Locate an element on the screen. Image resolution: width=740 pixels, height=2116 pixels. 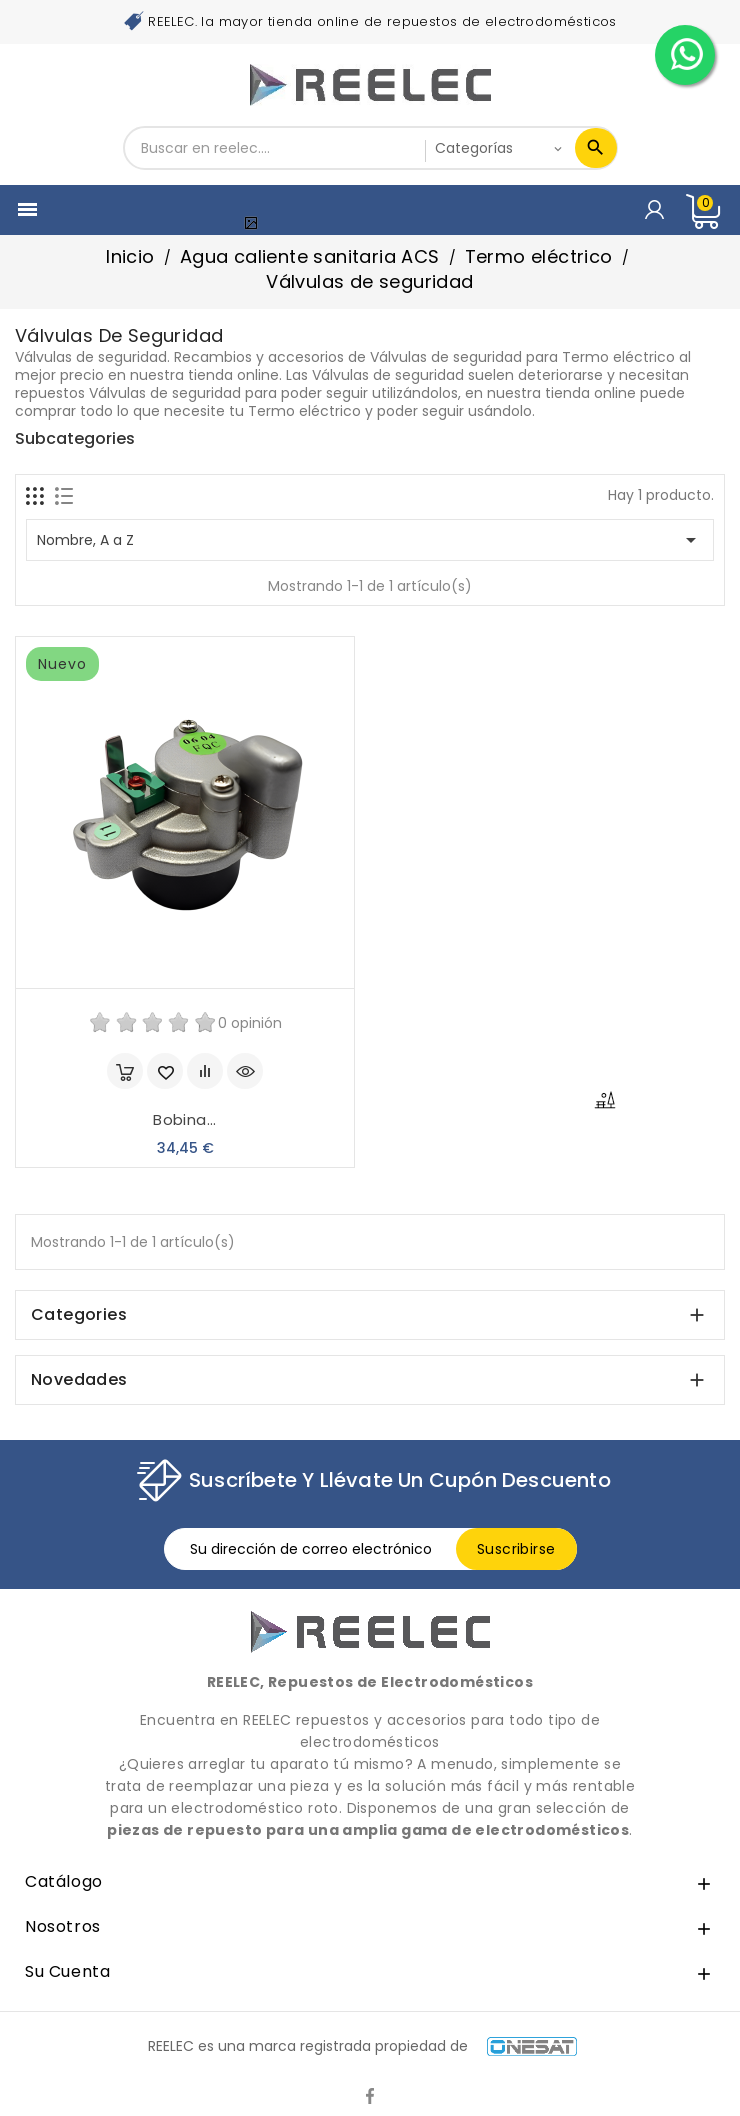
view nearby parks is located at coordinates (605, 1101).